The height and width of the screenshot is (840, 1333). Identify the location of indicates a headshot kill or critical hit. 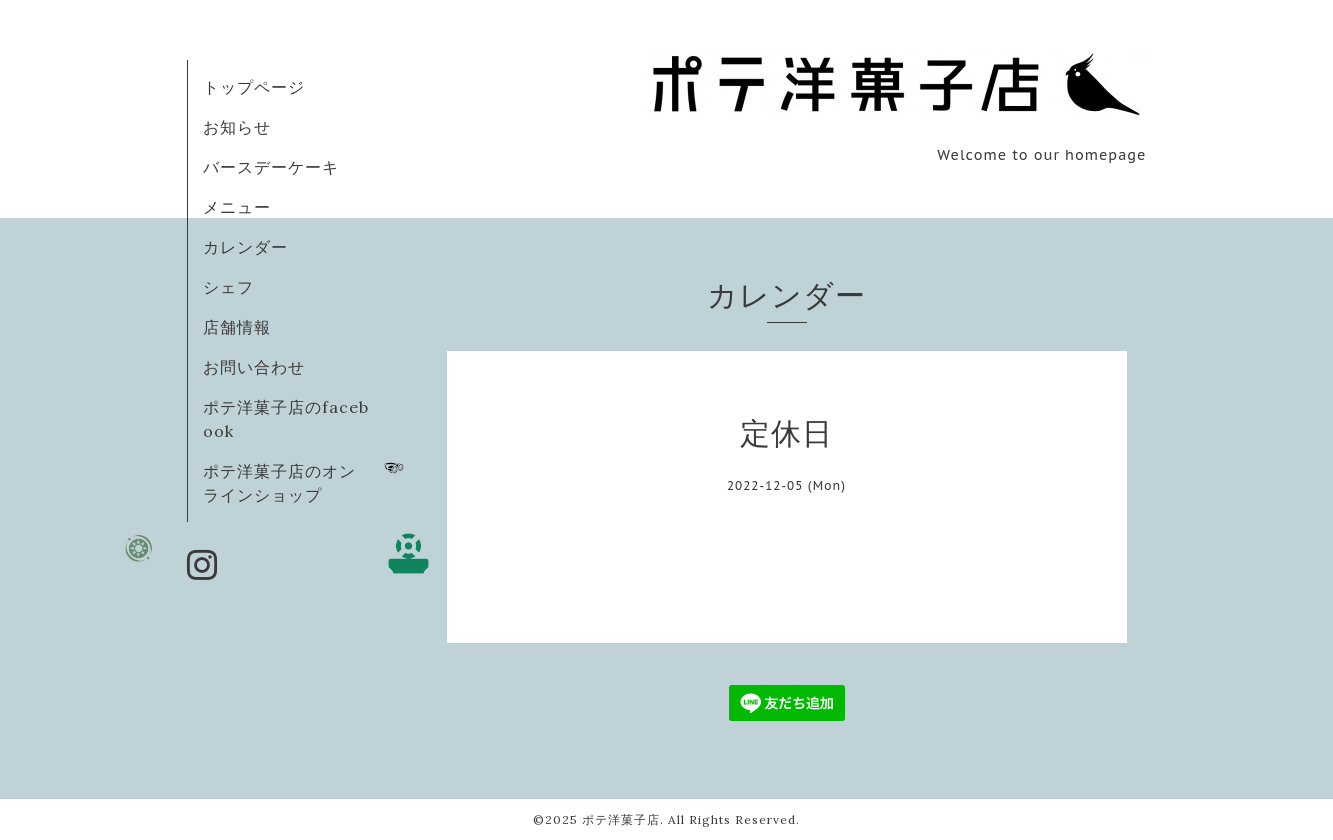
(408, 553).